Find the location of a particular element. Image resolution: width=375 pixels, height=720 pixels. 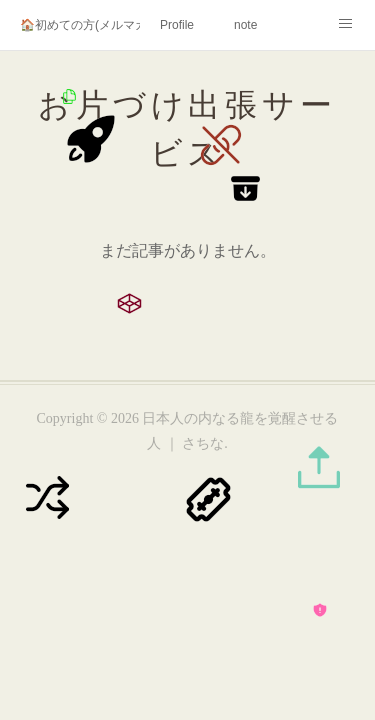

security warning or alert detected is located at coordinates (320, 610).